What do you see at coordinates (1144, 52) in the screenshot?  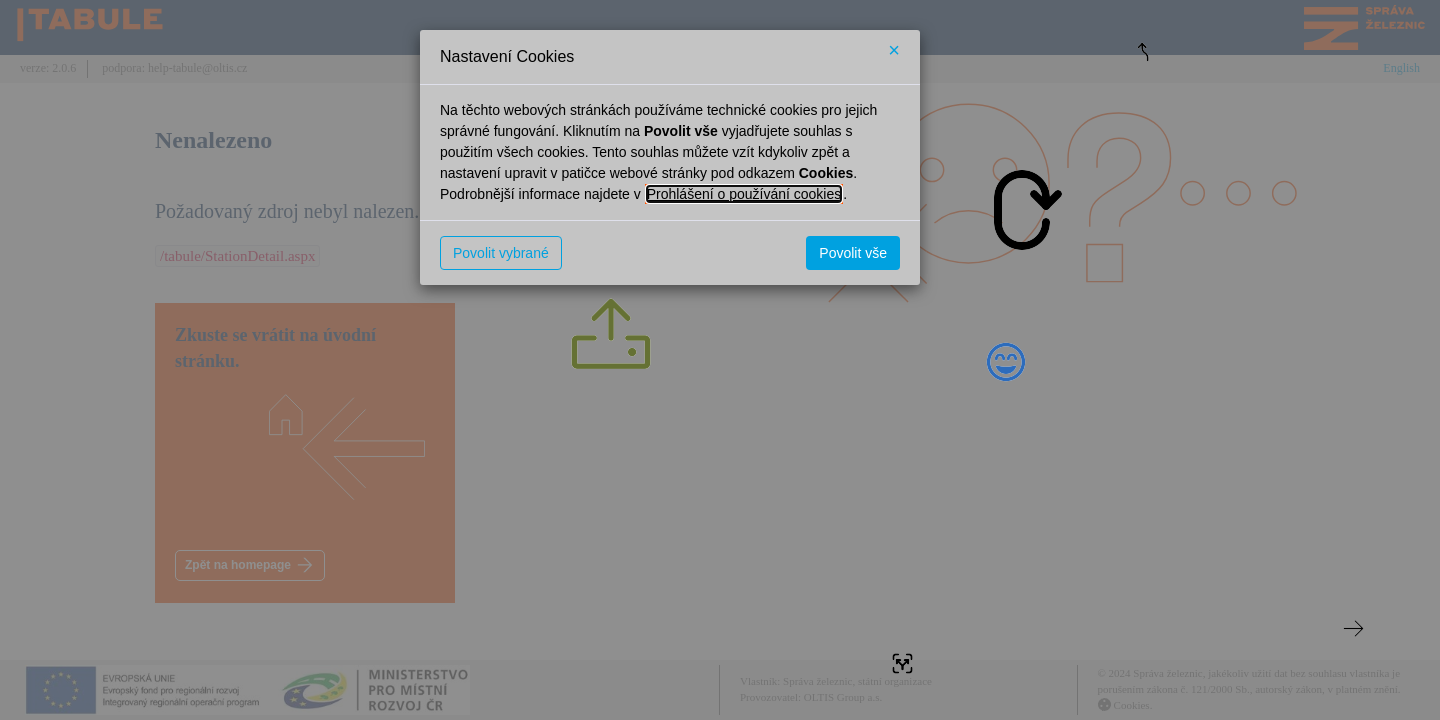 I see `go back to previous screen` at bounding box center [1144, 52].